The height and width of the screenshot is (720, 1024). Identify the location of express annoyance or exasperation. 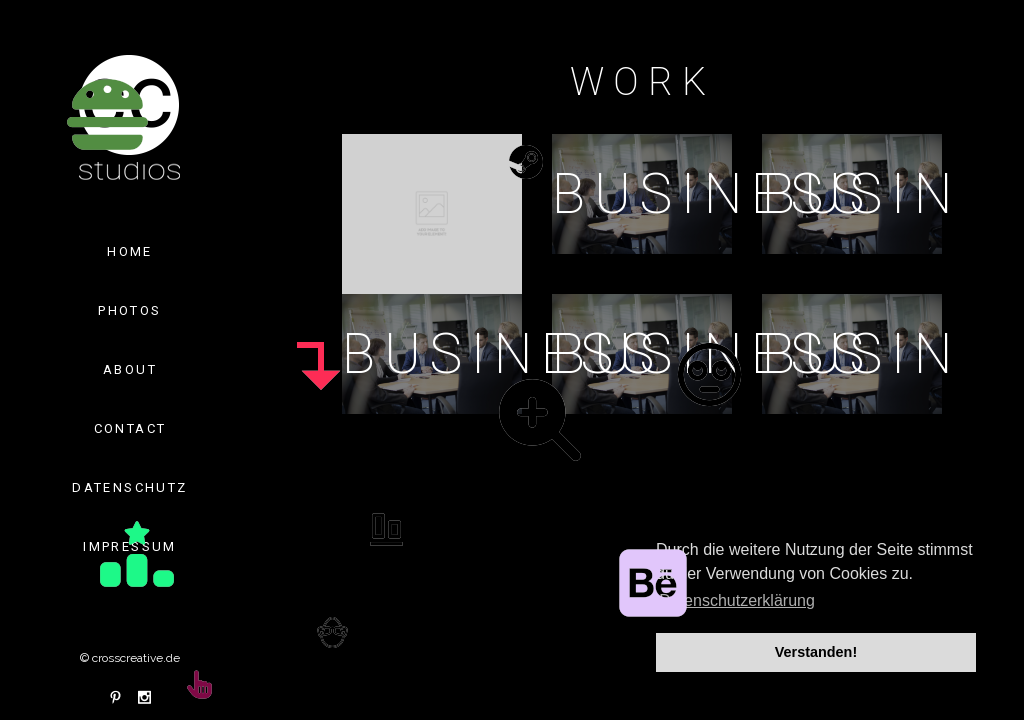
(709, 374).